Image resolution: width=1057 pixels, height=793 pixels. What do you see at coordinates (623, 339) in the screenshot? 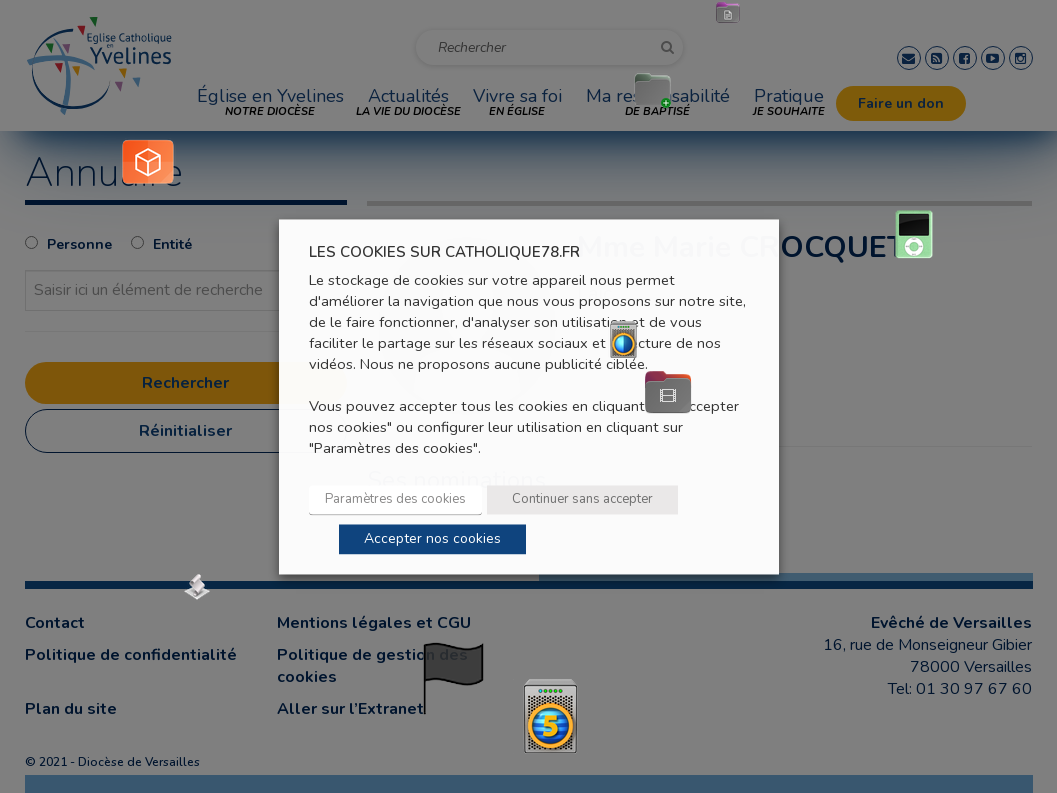
I see `access RAID 1 storage configuration` at bounding box center [623, 339].